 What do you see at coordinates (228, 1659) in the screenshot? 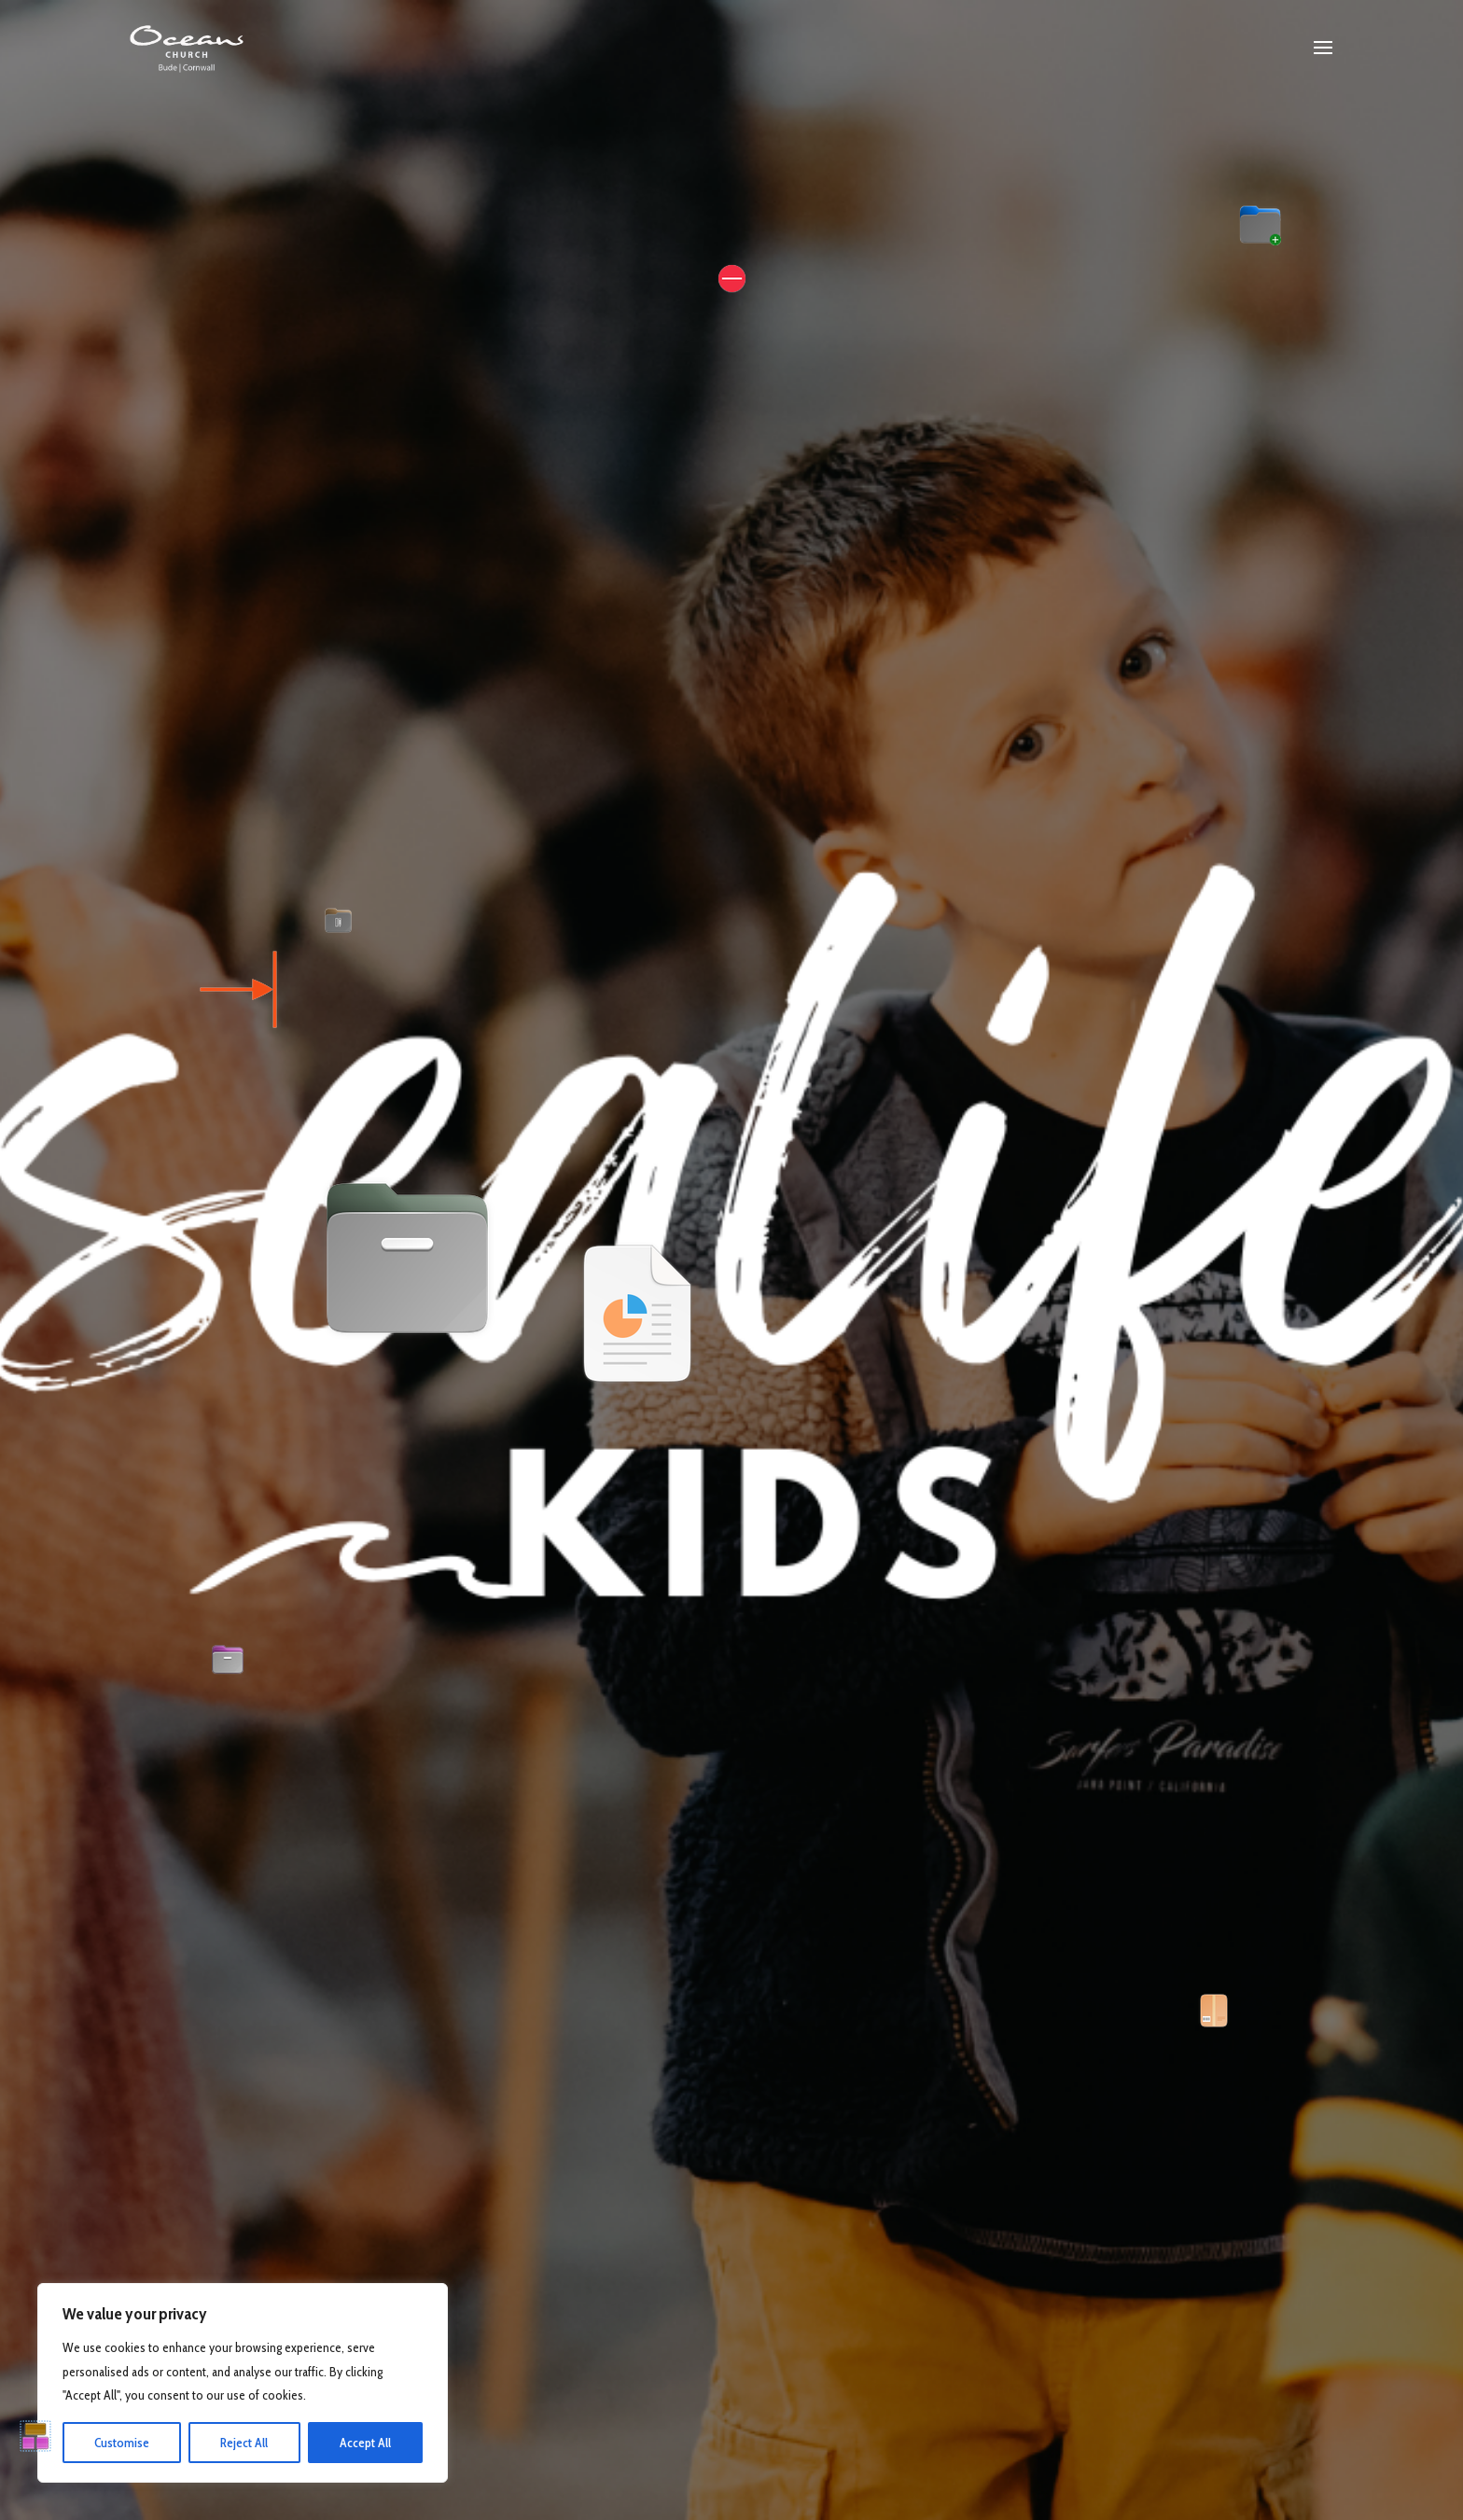
I see `open the file manager` at bounding box center [228, 1659].